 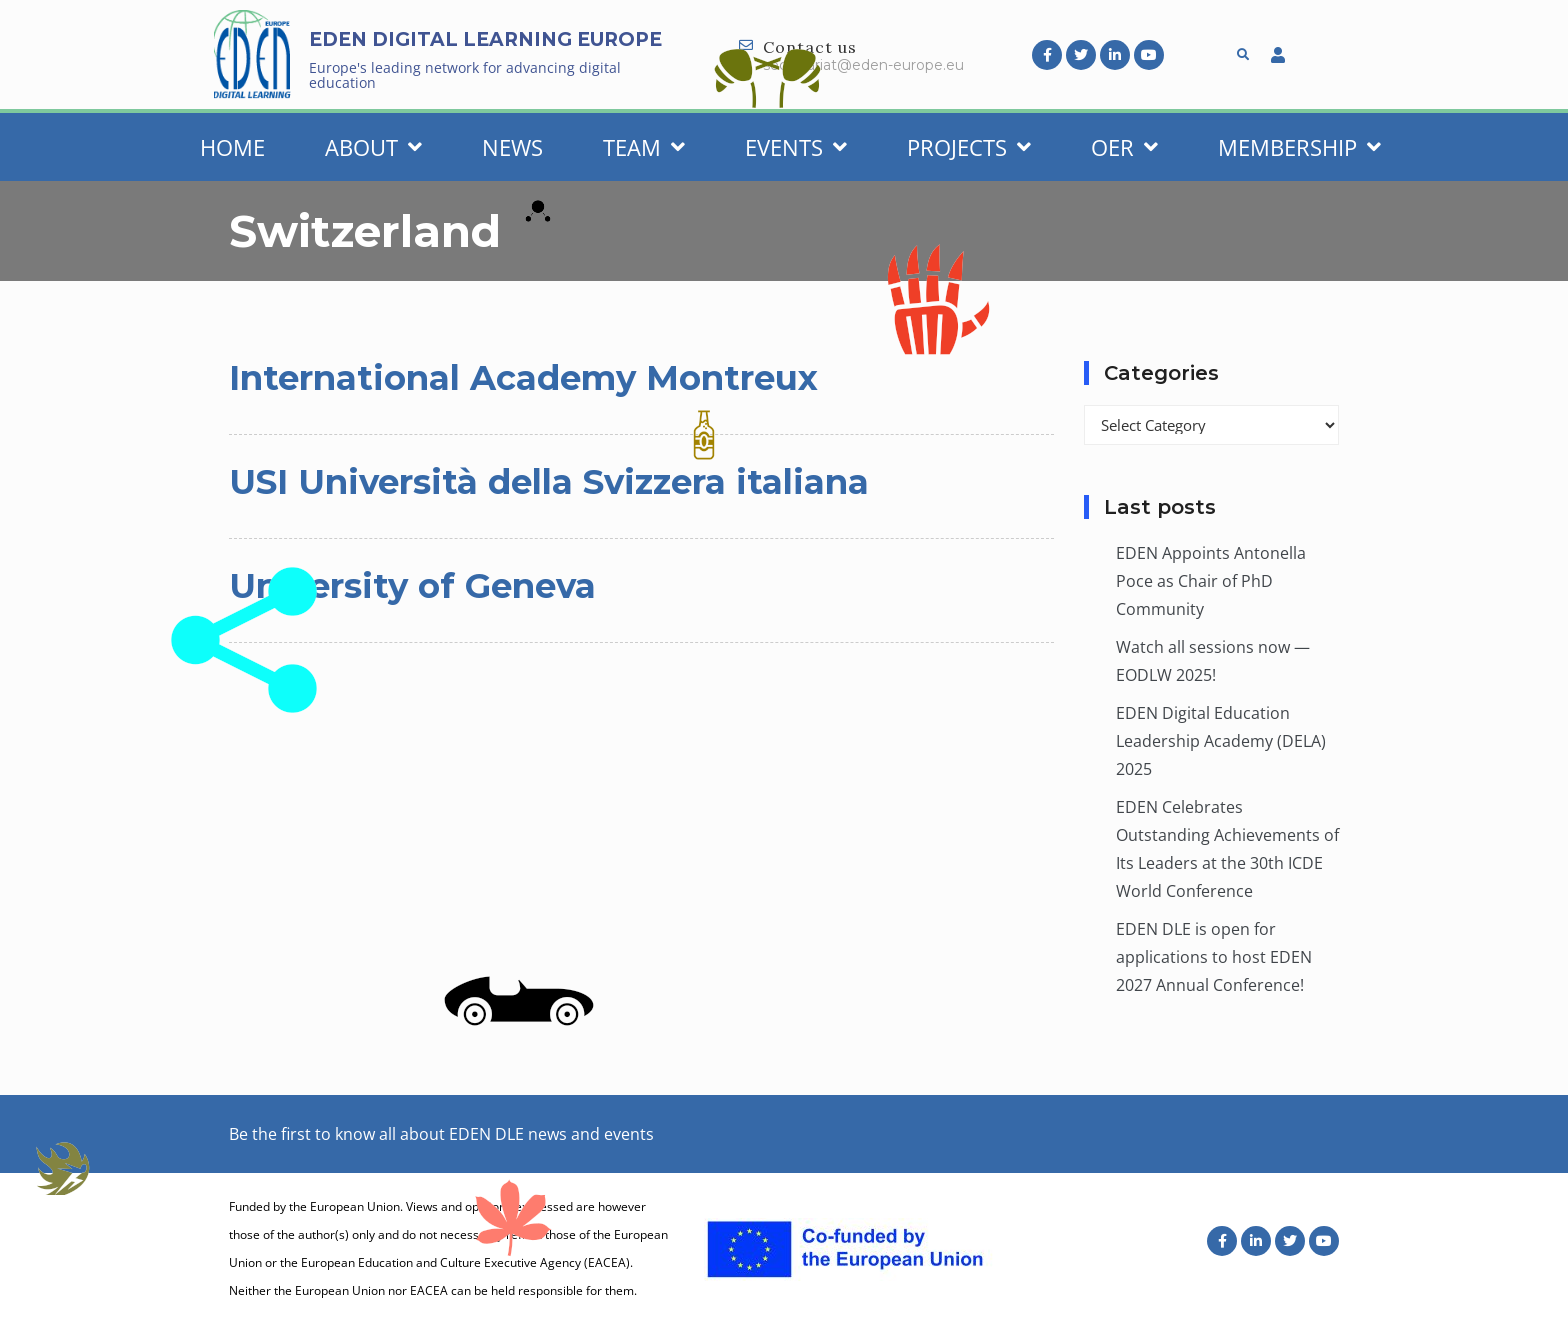 What do you see at coordinates (704, 435) in the screenshot?
I see `browse beer or beverage options` at bounding box center [704, 435].